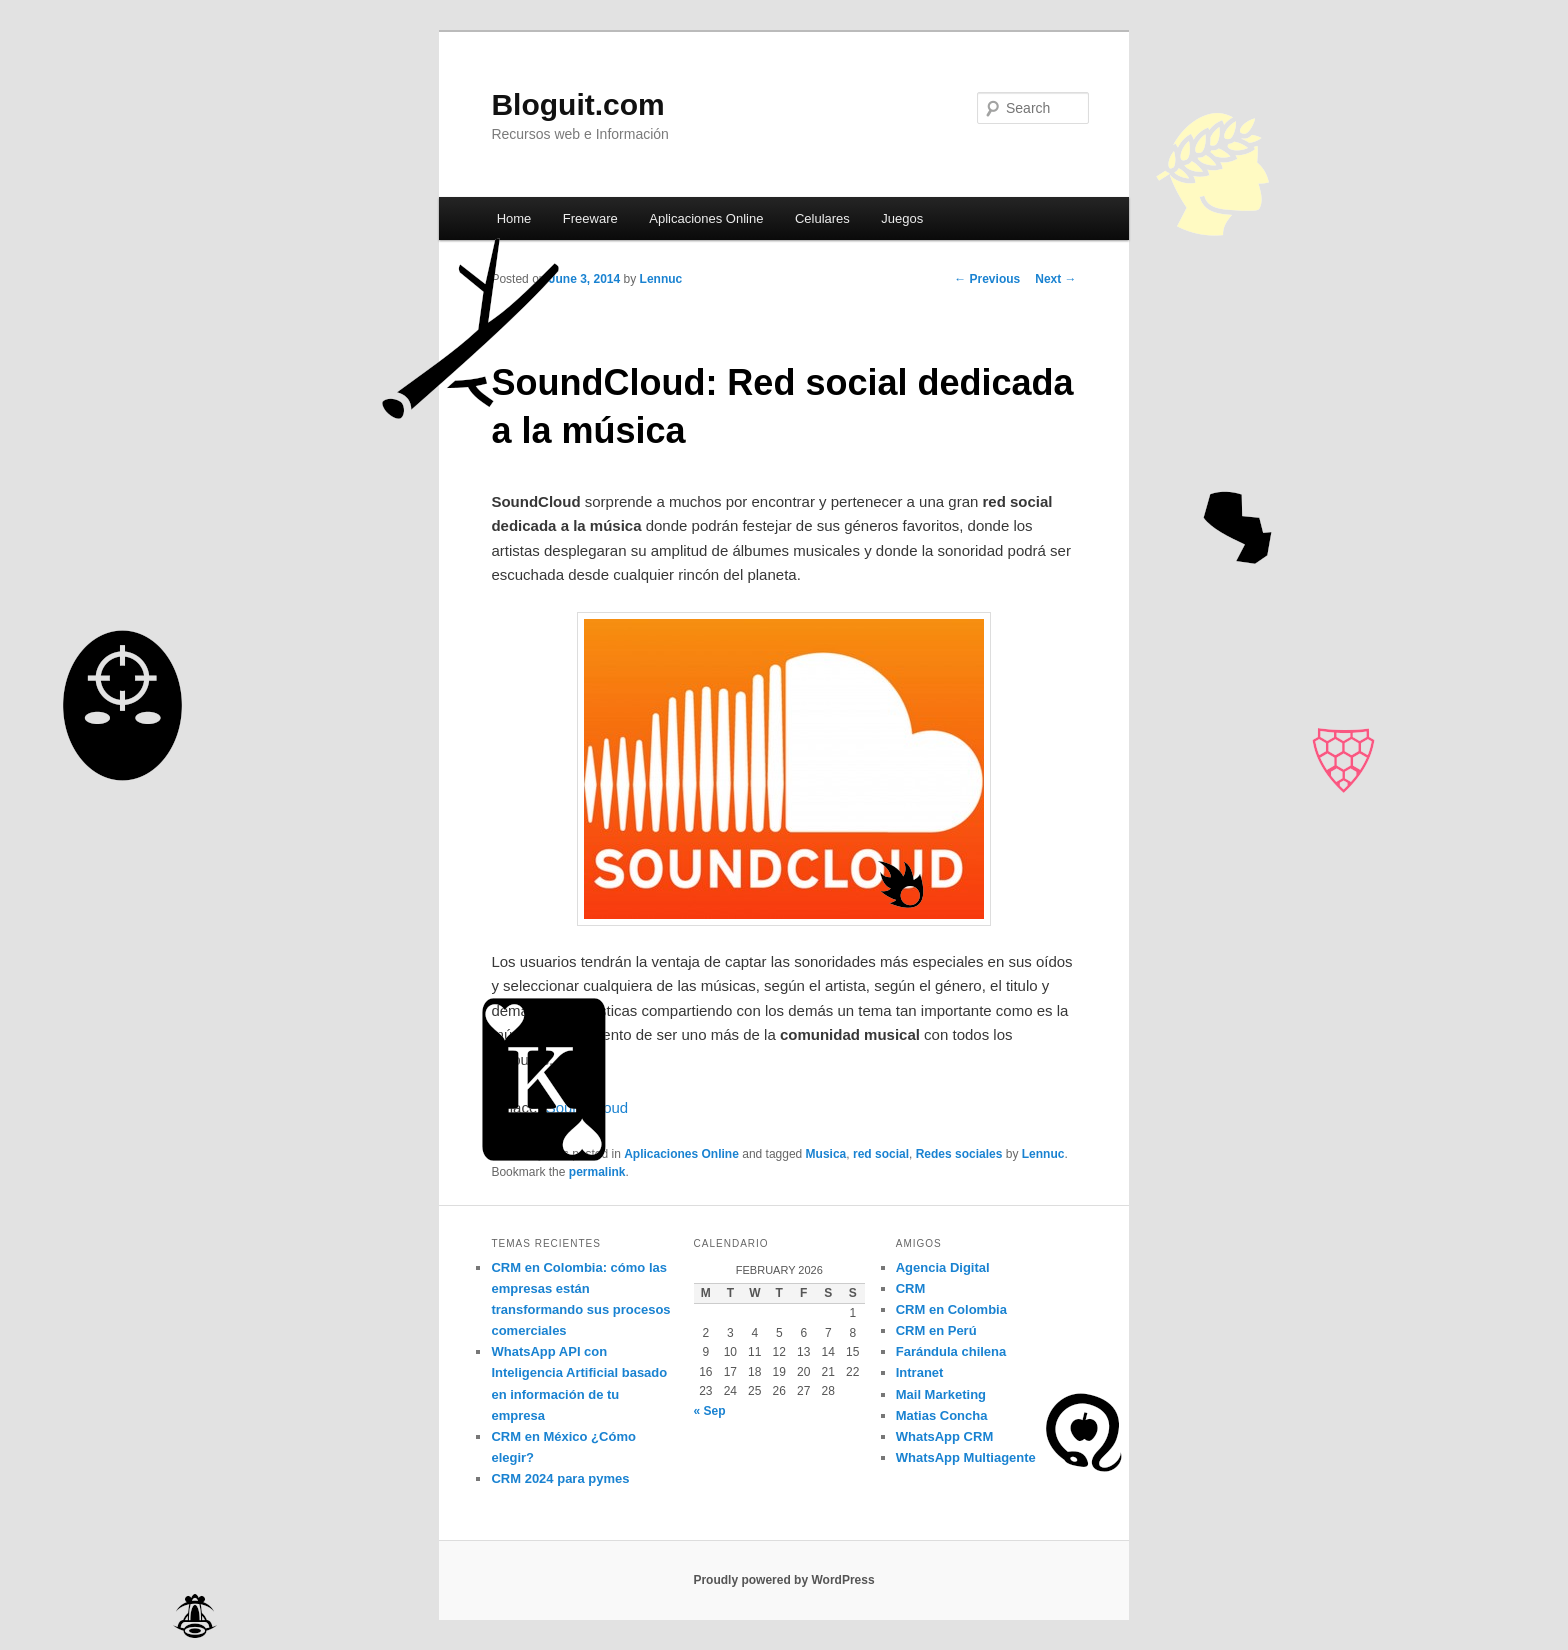 The width and height of the screenshot is (1568, 1650). What do you see at coordinates (470, 328) in the screenshot?
I see `wooden stick or branch resource item` at bounding box center [470, 328].